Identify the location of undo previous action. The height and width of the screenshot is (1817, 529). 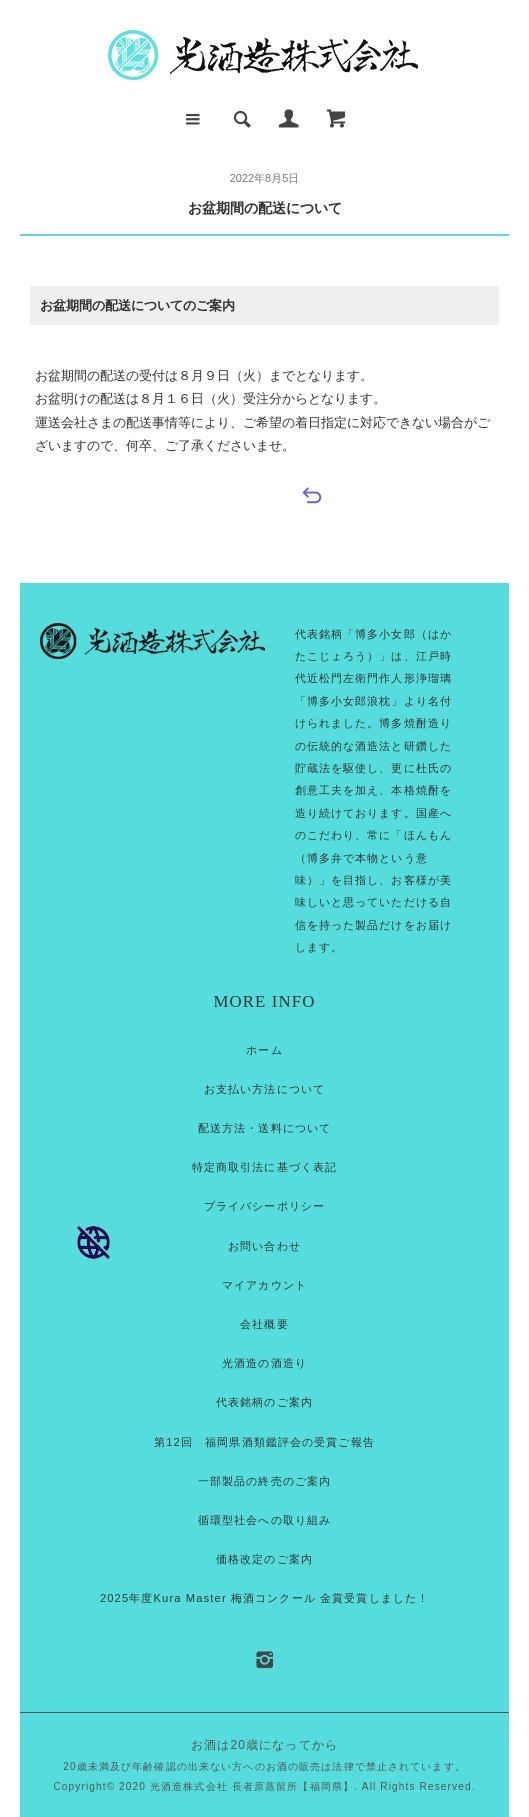
(312, 496).